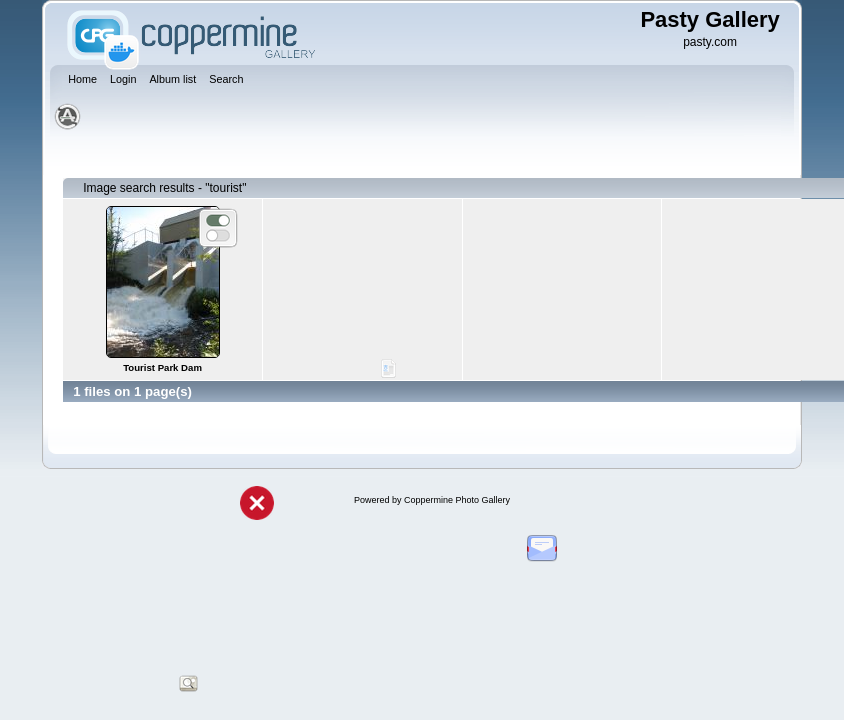  I want to click on open eye of gnome image viewer, so click(188, 683).